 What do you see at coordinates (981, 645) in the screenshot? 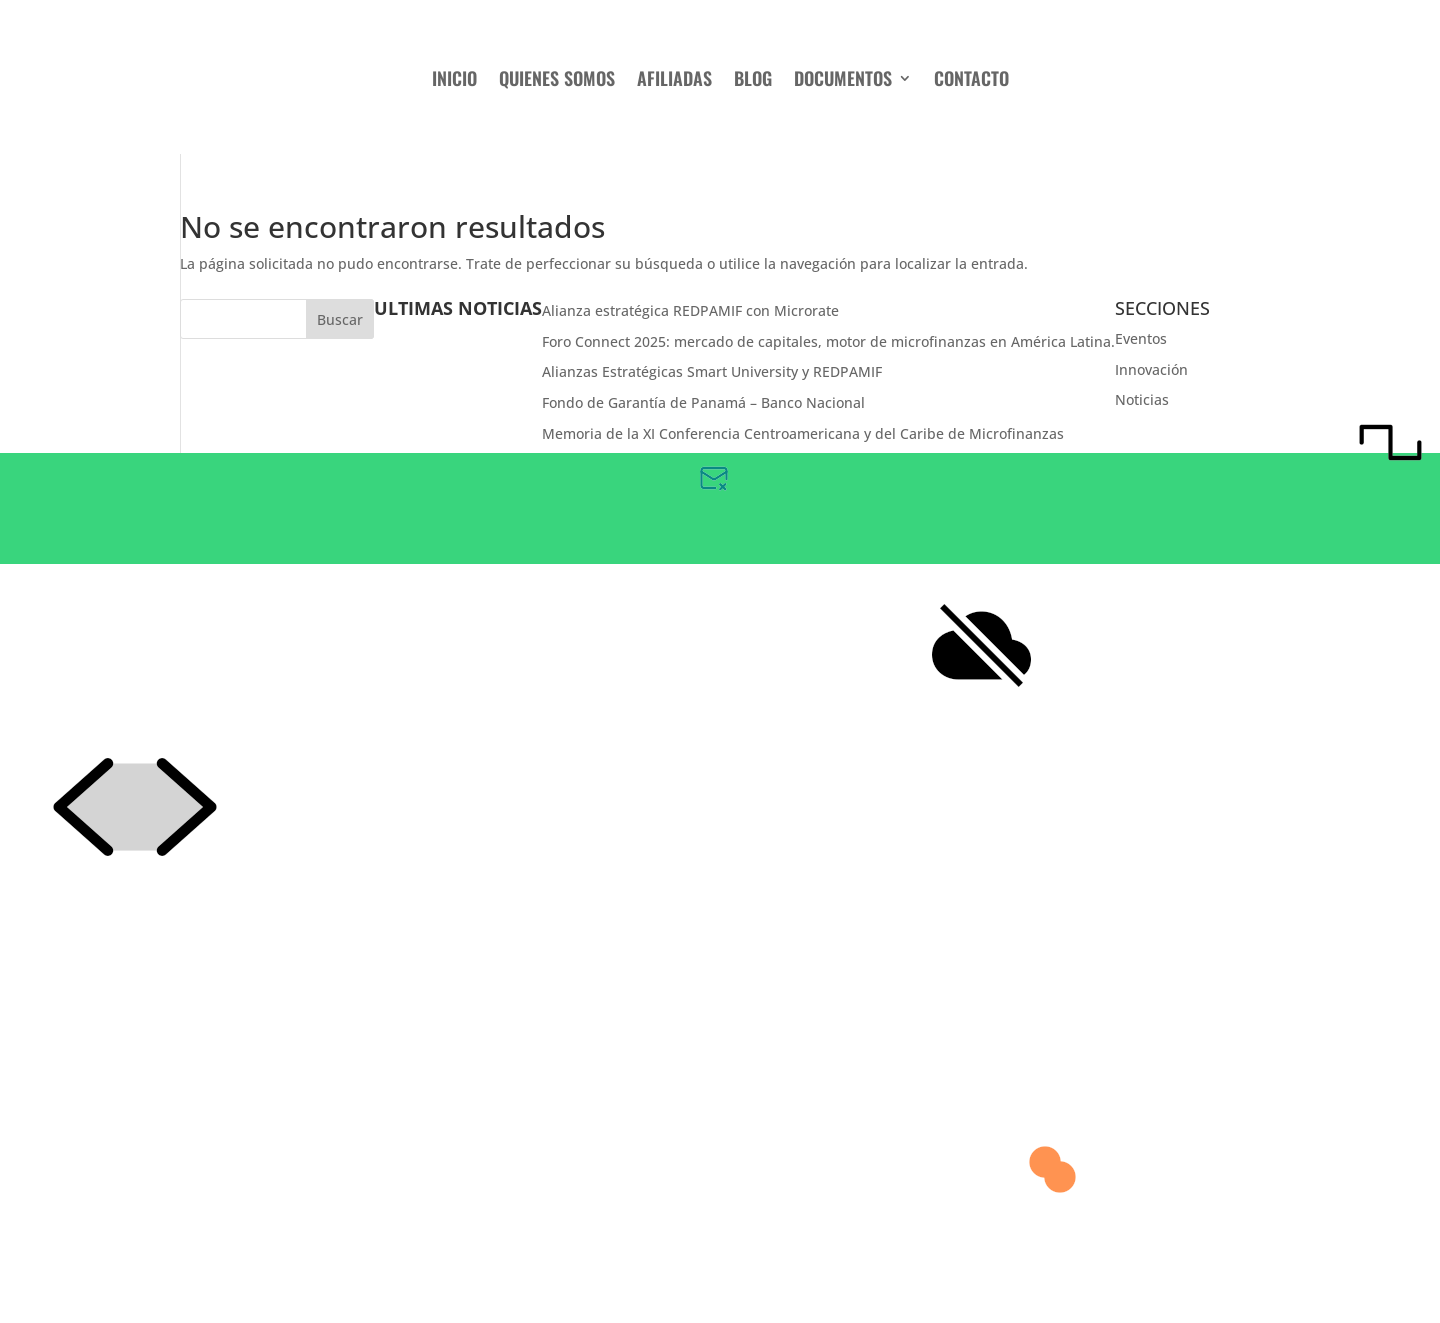
I see `indicates cloud services are unavailable` at bounding box center [981, 645].